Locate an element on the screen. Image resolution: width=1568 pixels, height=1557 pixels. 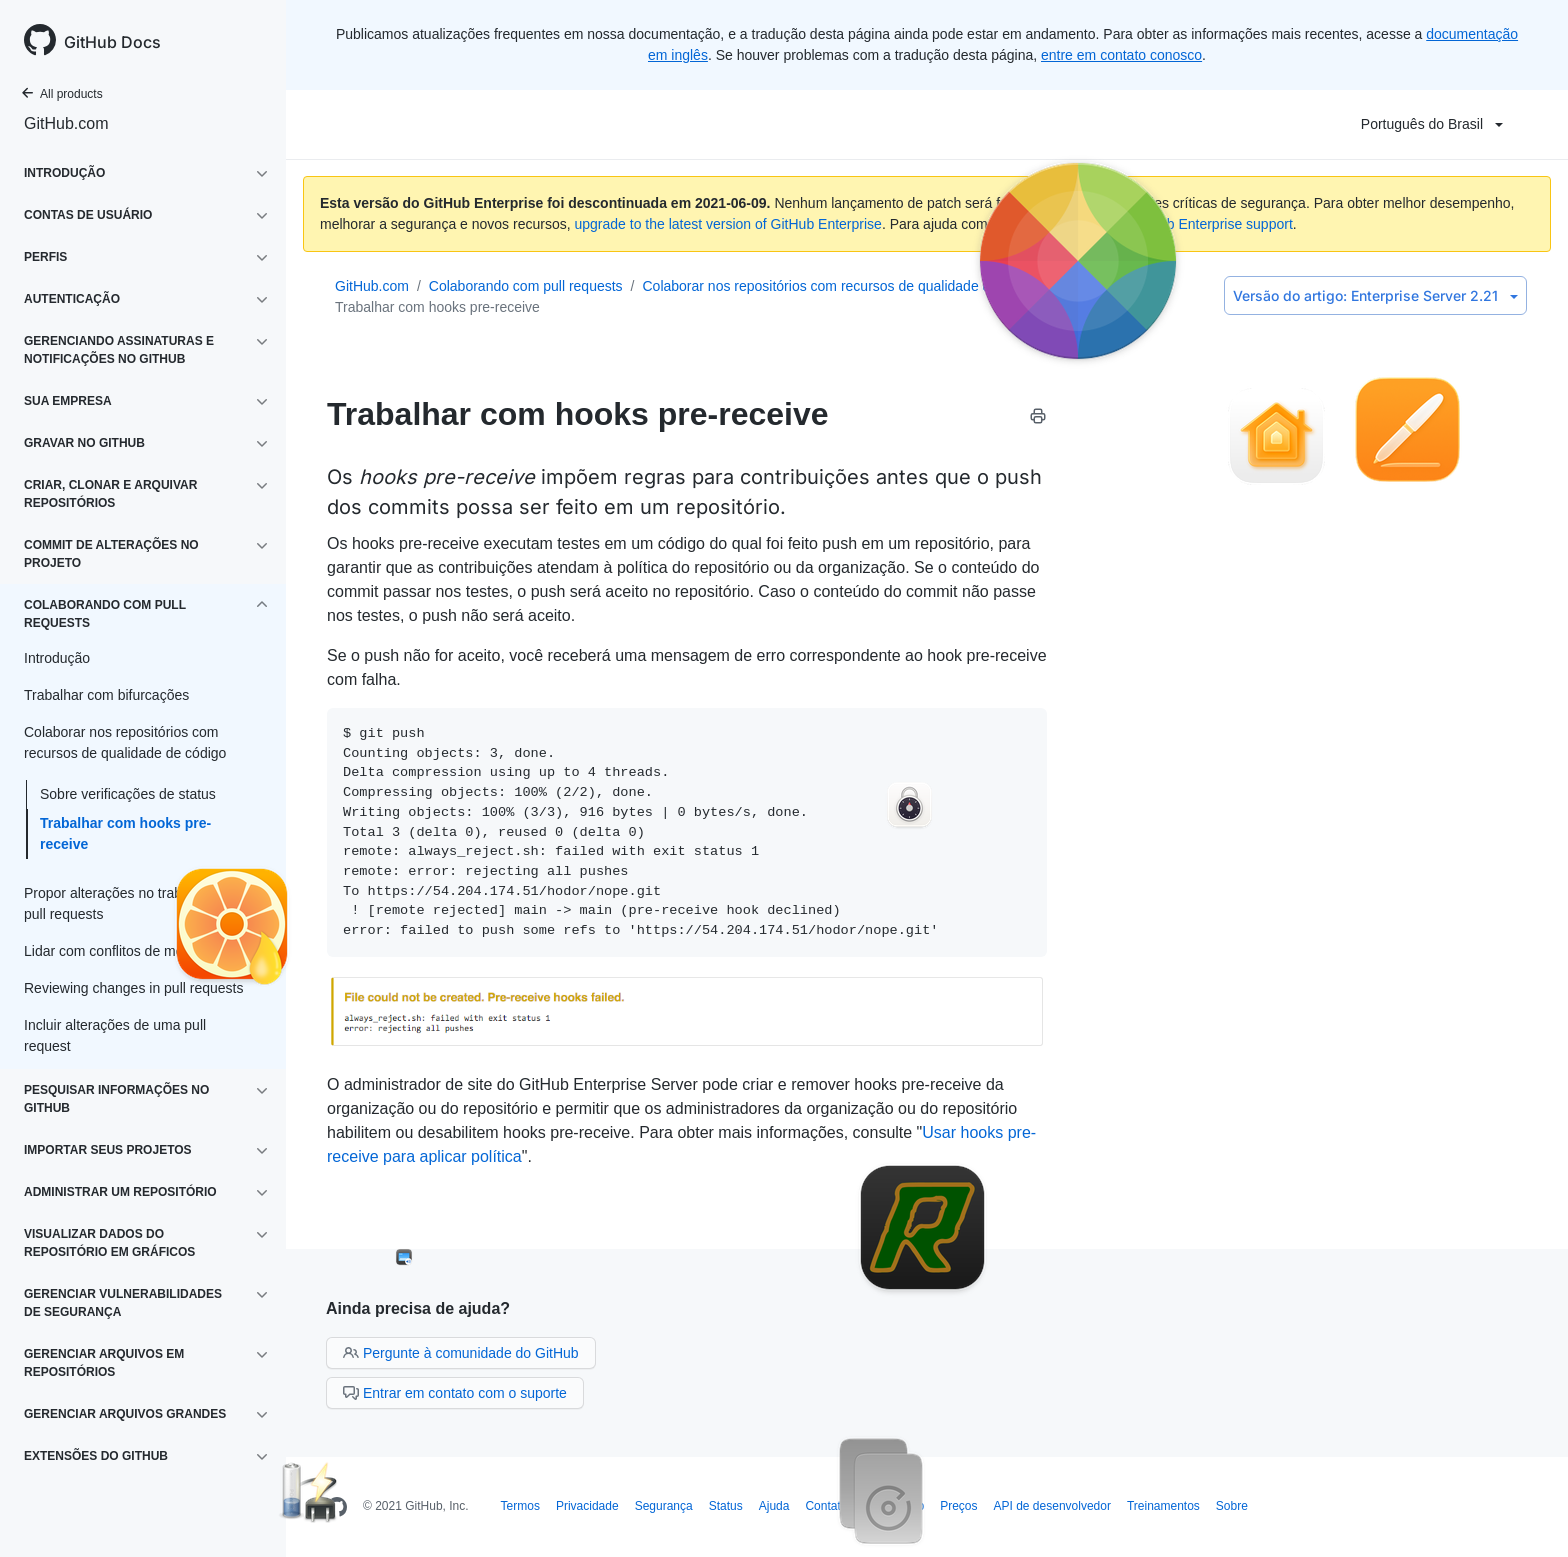
open Pages document editor is located at coordinates (1407, 429).